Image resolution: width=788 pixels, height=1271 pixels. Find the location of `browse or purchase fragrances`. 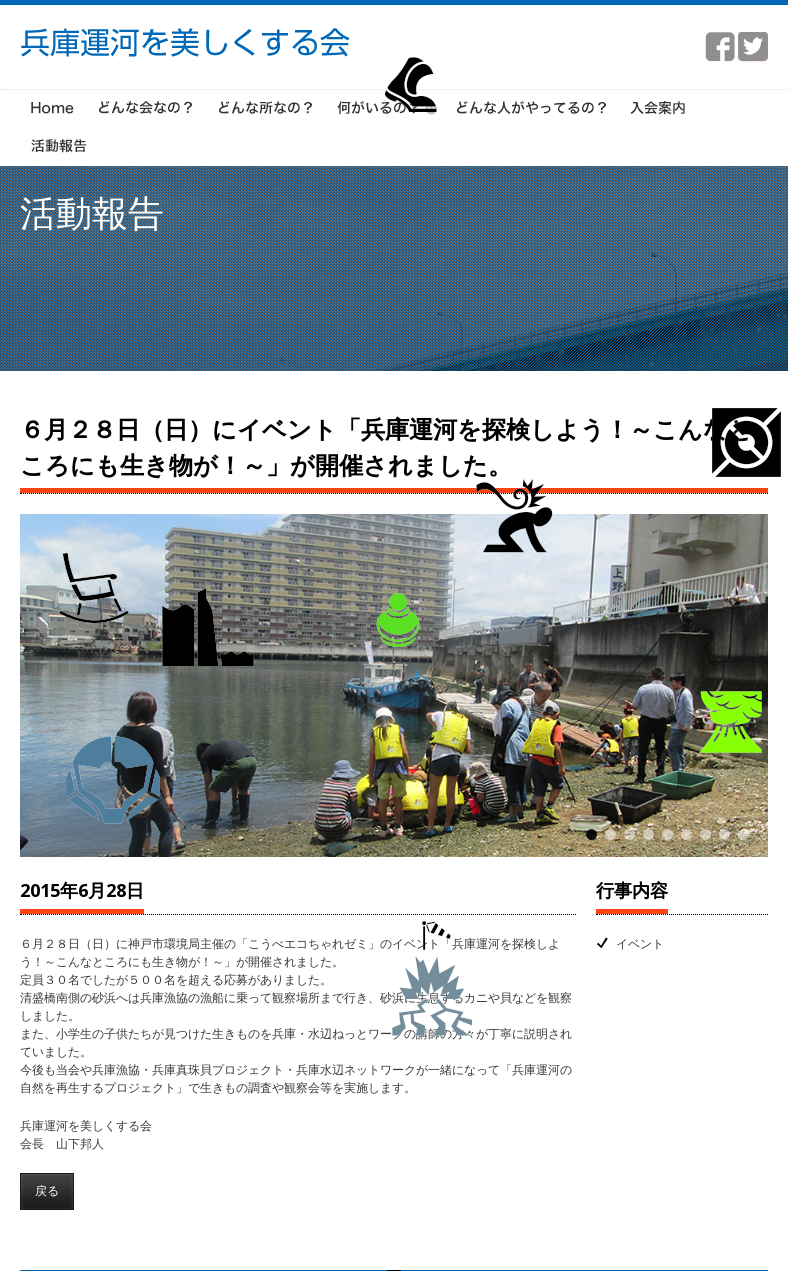

browse or purchase fragrances is located at coordinates (398, 620).